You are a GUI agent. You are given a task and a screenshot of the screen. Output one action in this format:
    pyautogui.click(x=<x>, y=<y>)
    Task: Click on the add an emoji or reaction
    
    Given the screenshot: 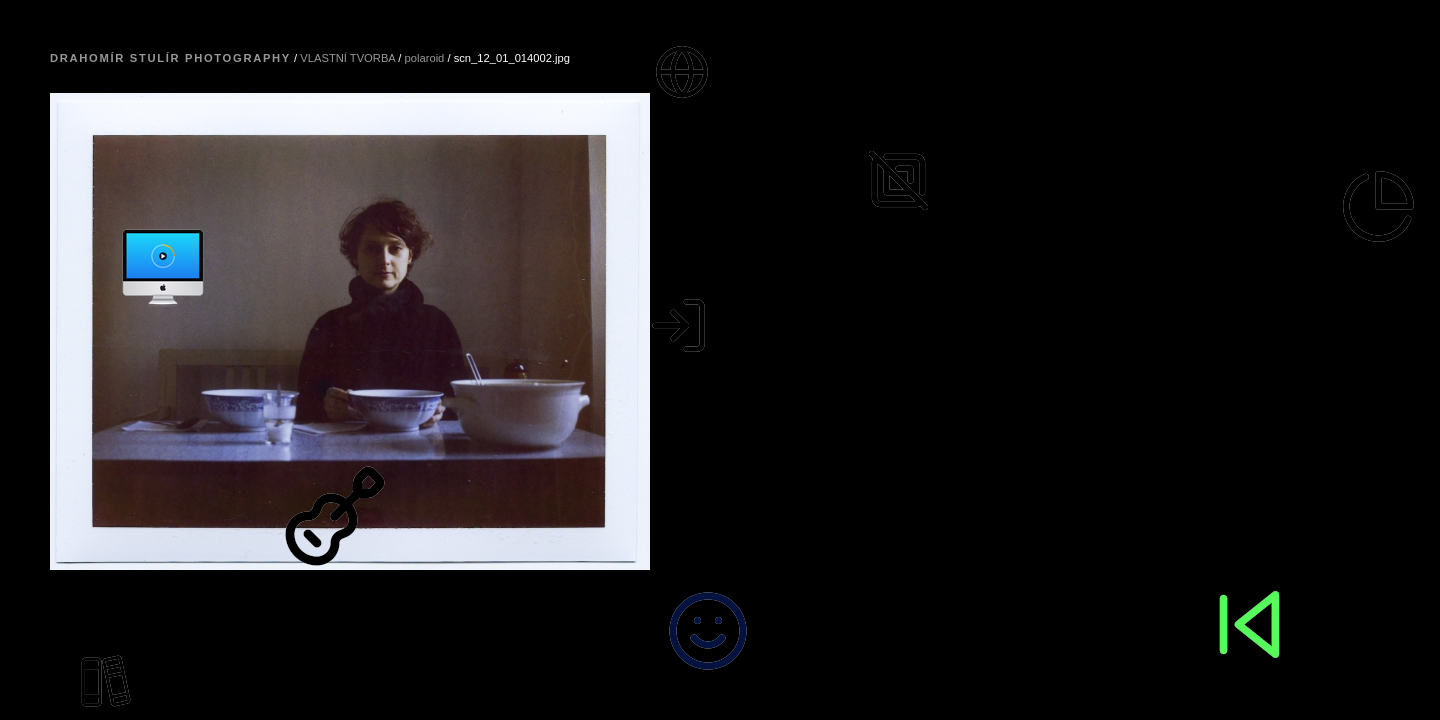 What is the action you would take?
    pyautogui.click(x=708, y=631)
    